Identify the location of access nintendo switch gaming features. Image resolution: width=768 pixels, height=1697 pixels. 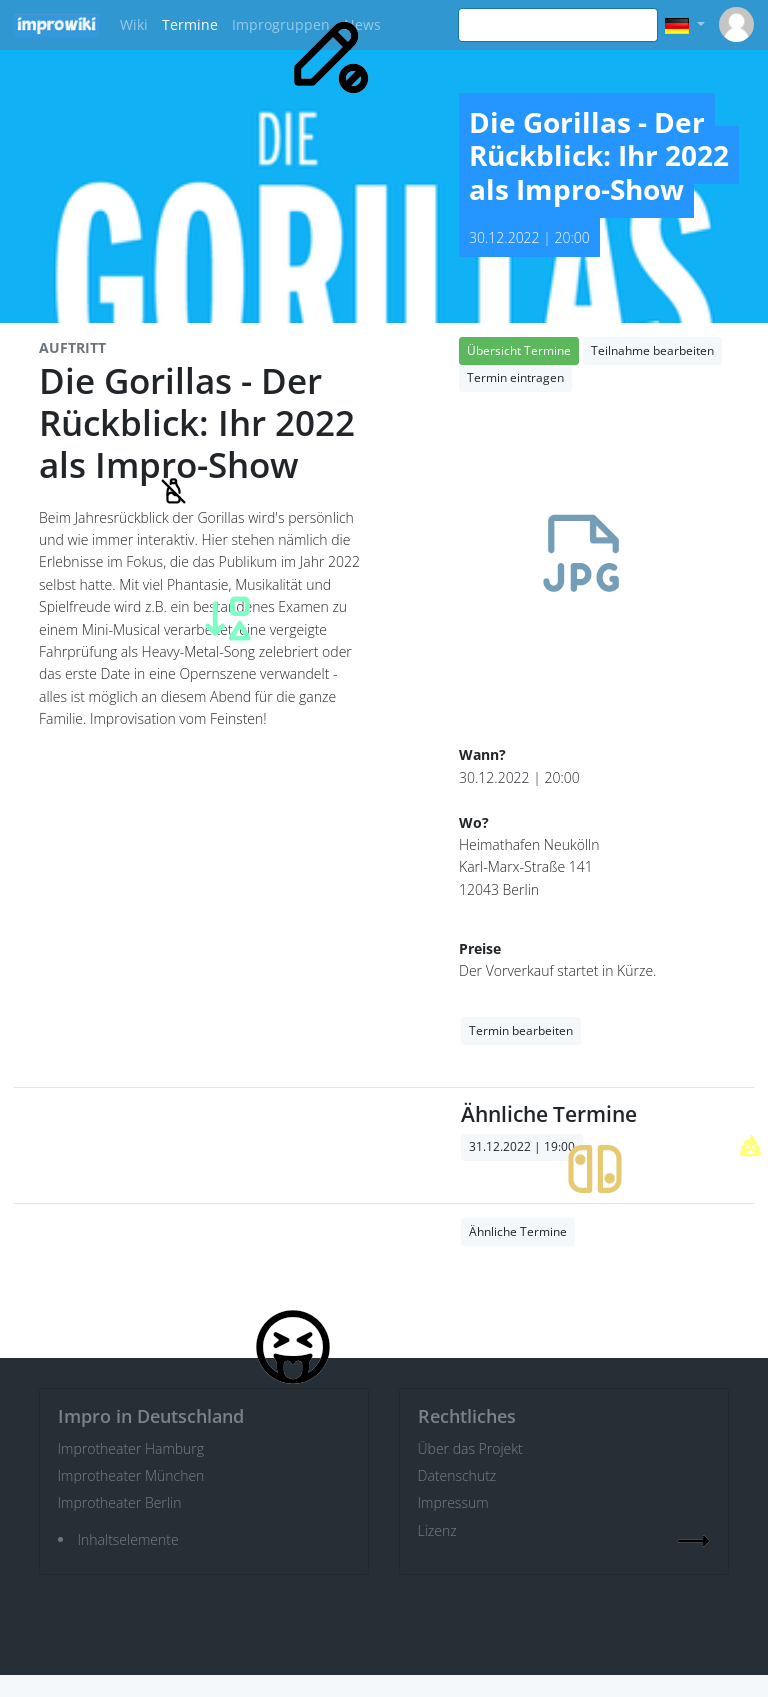
(595, 1169).